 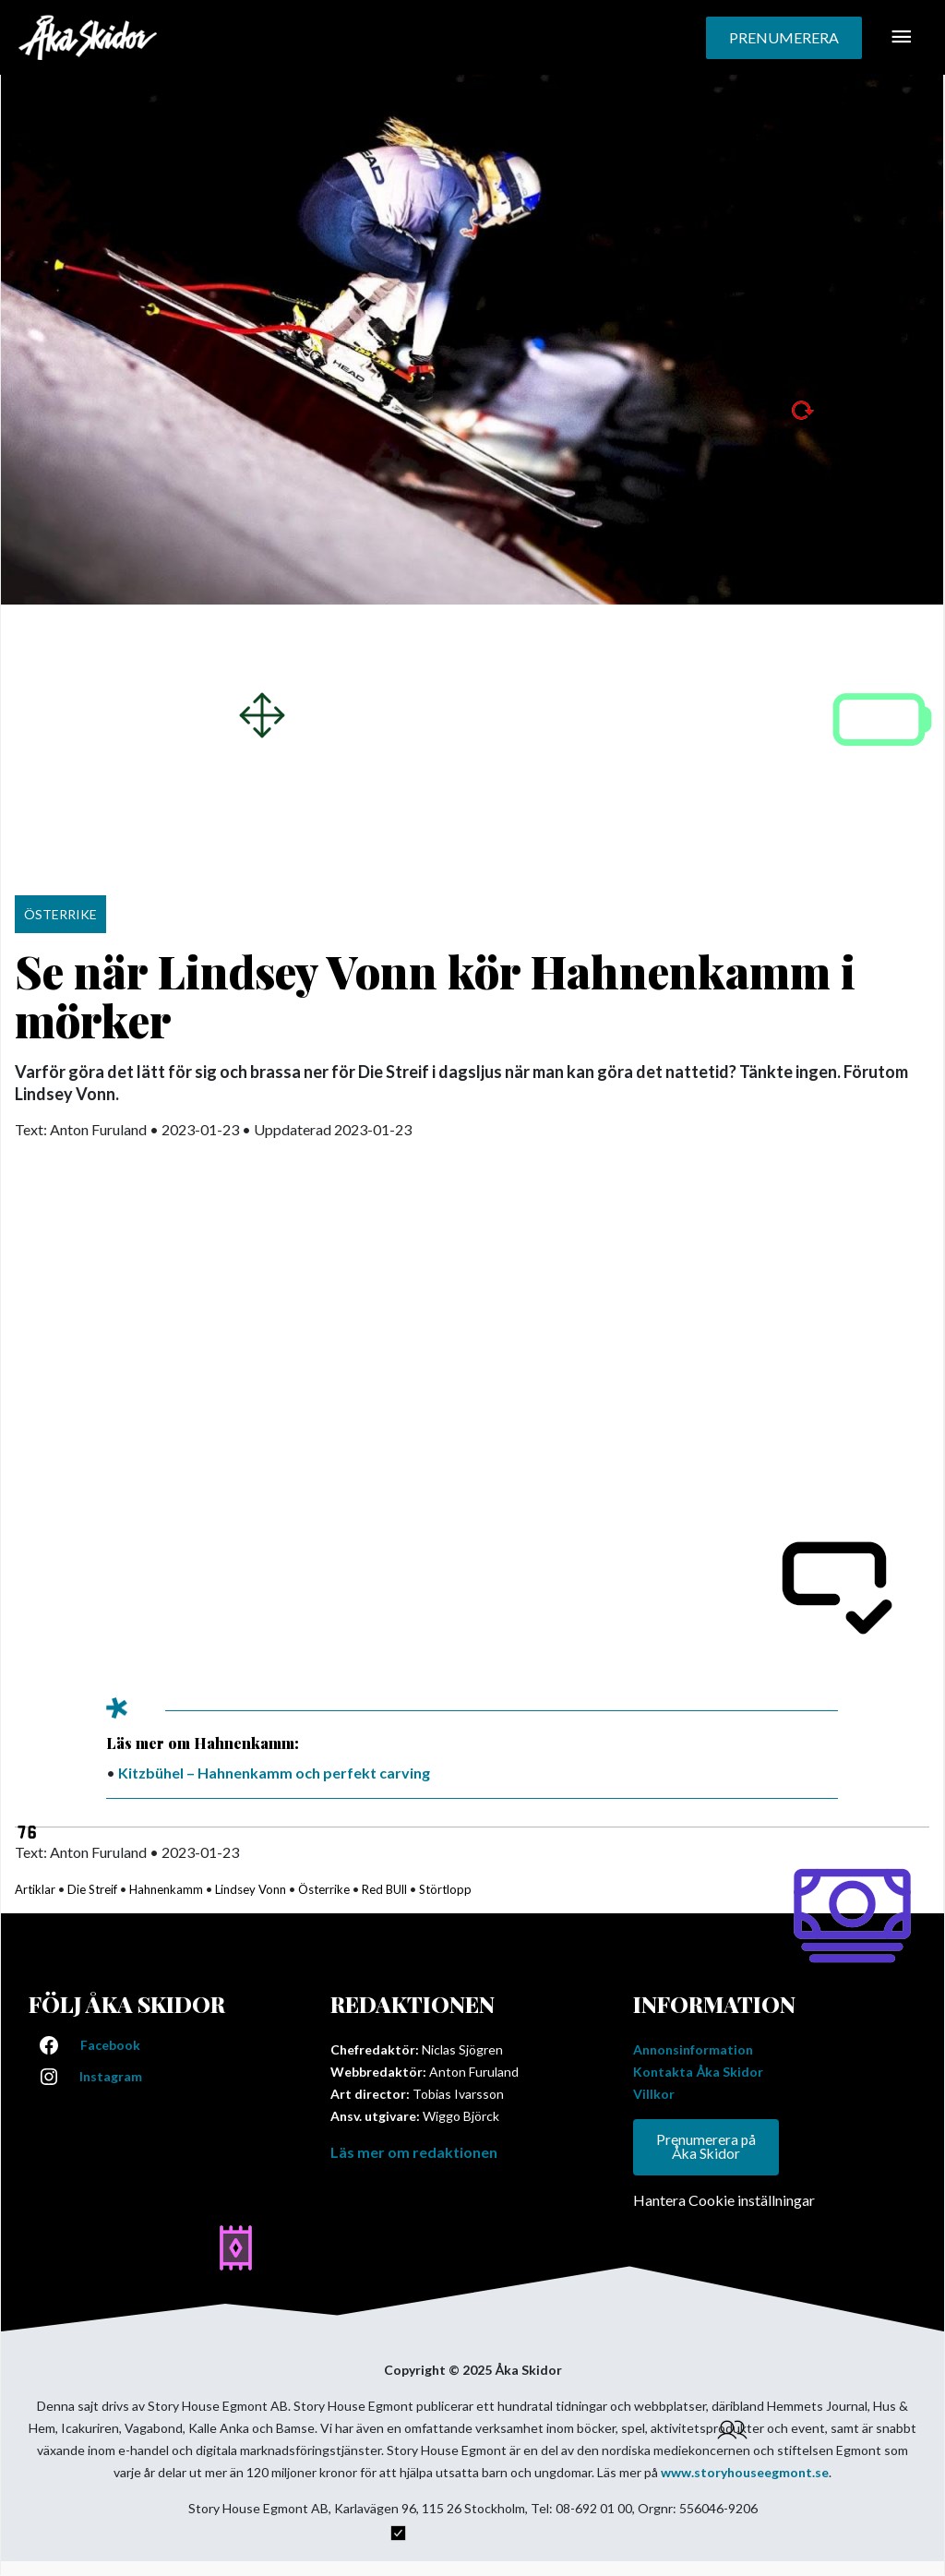 I want to click on refresh the current page or content, so click(x=802, y=410).